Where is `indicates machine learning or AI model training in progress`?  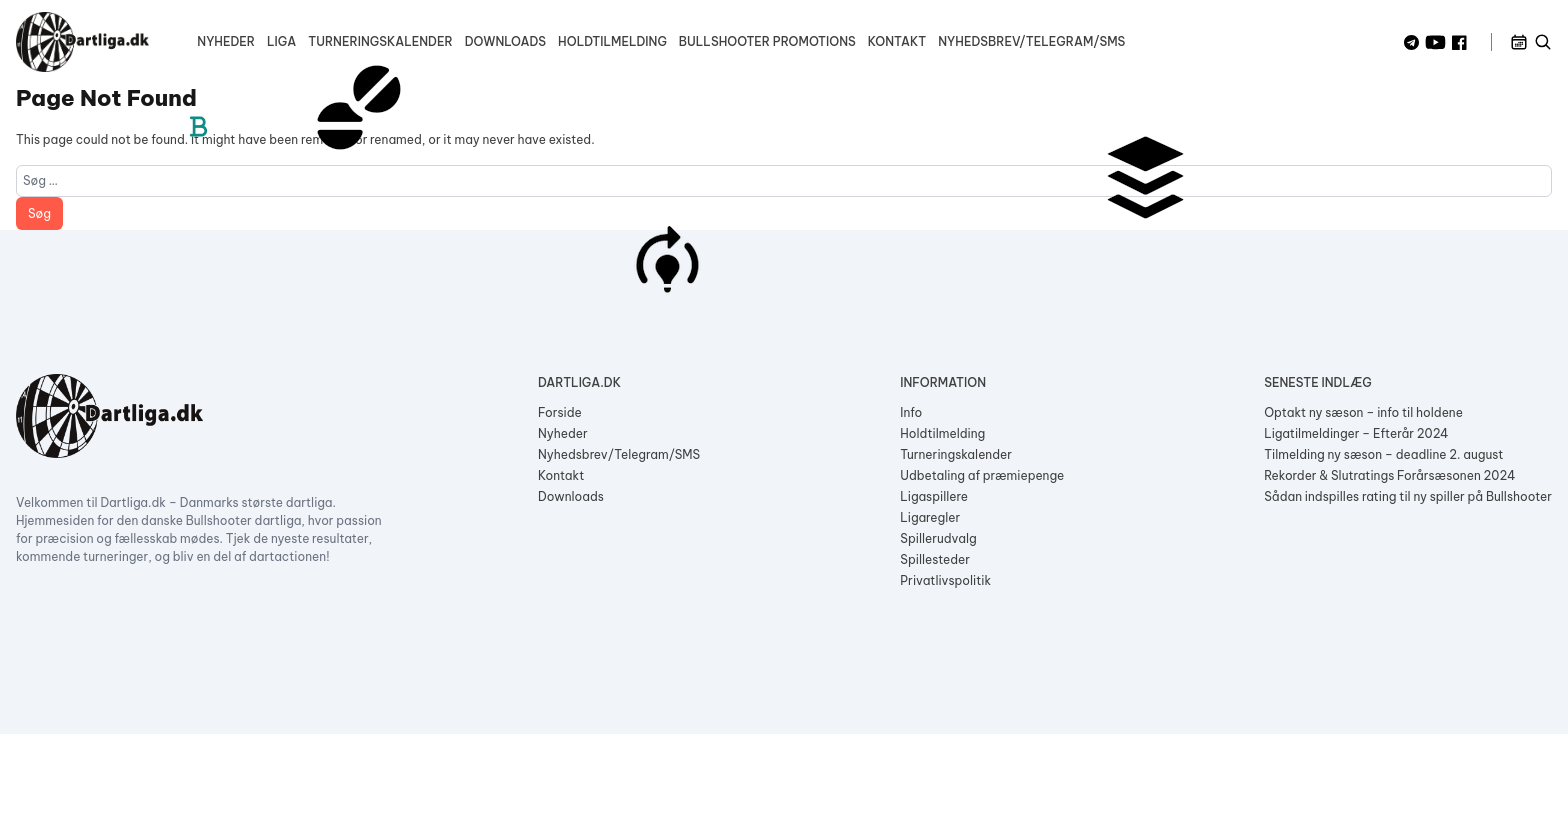
indicates machine learning or AI model training in progress is located at coordinates (667, 261).